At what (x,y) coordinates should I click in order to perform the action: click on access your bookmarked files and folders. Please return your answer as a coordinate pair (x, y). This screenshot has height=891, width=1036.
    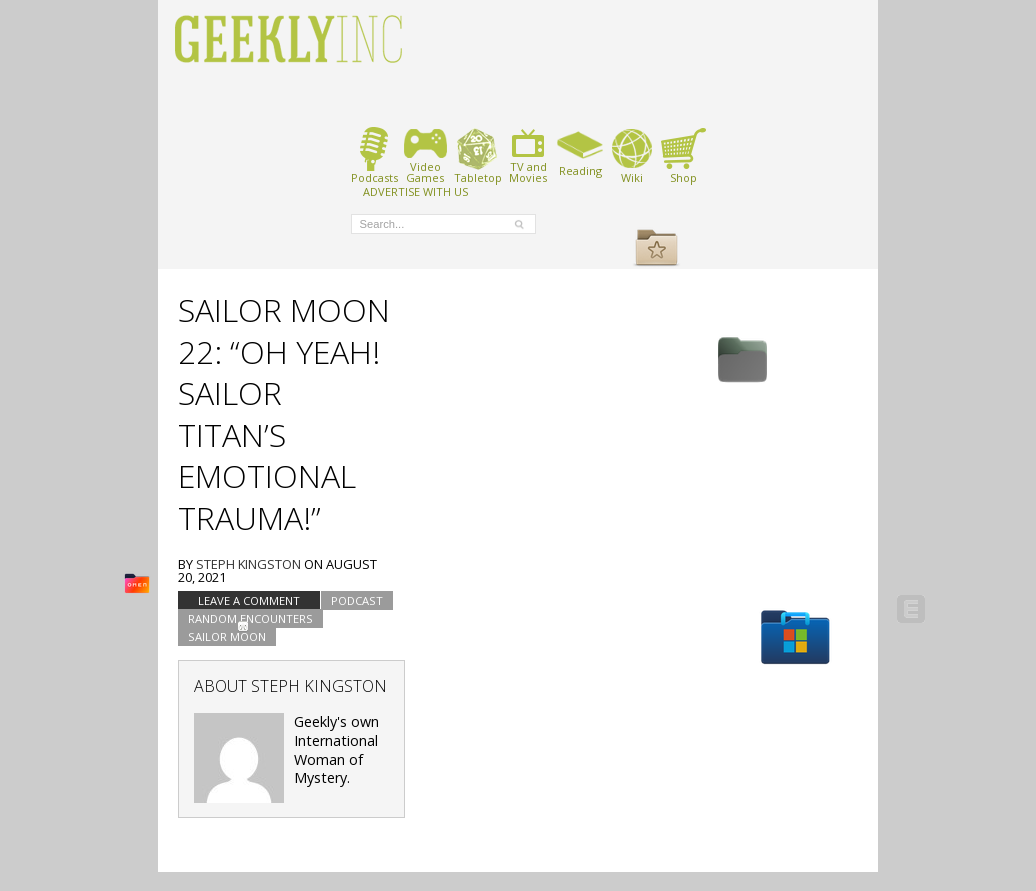
    Looking at the image, I should click on (656, 249).